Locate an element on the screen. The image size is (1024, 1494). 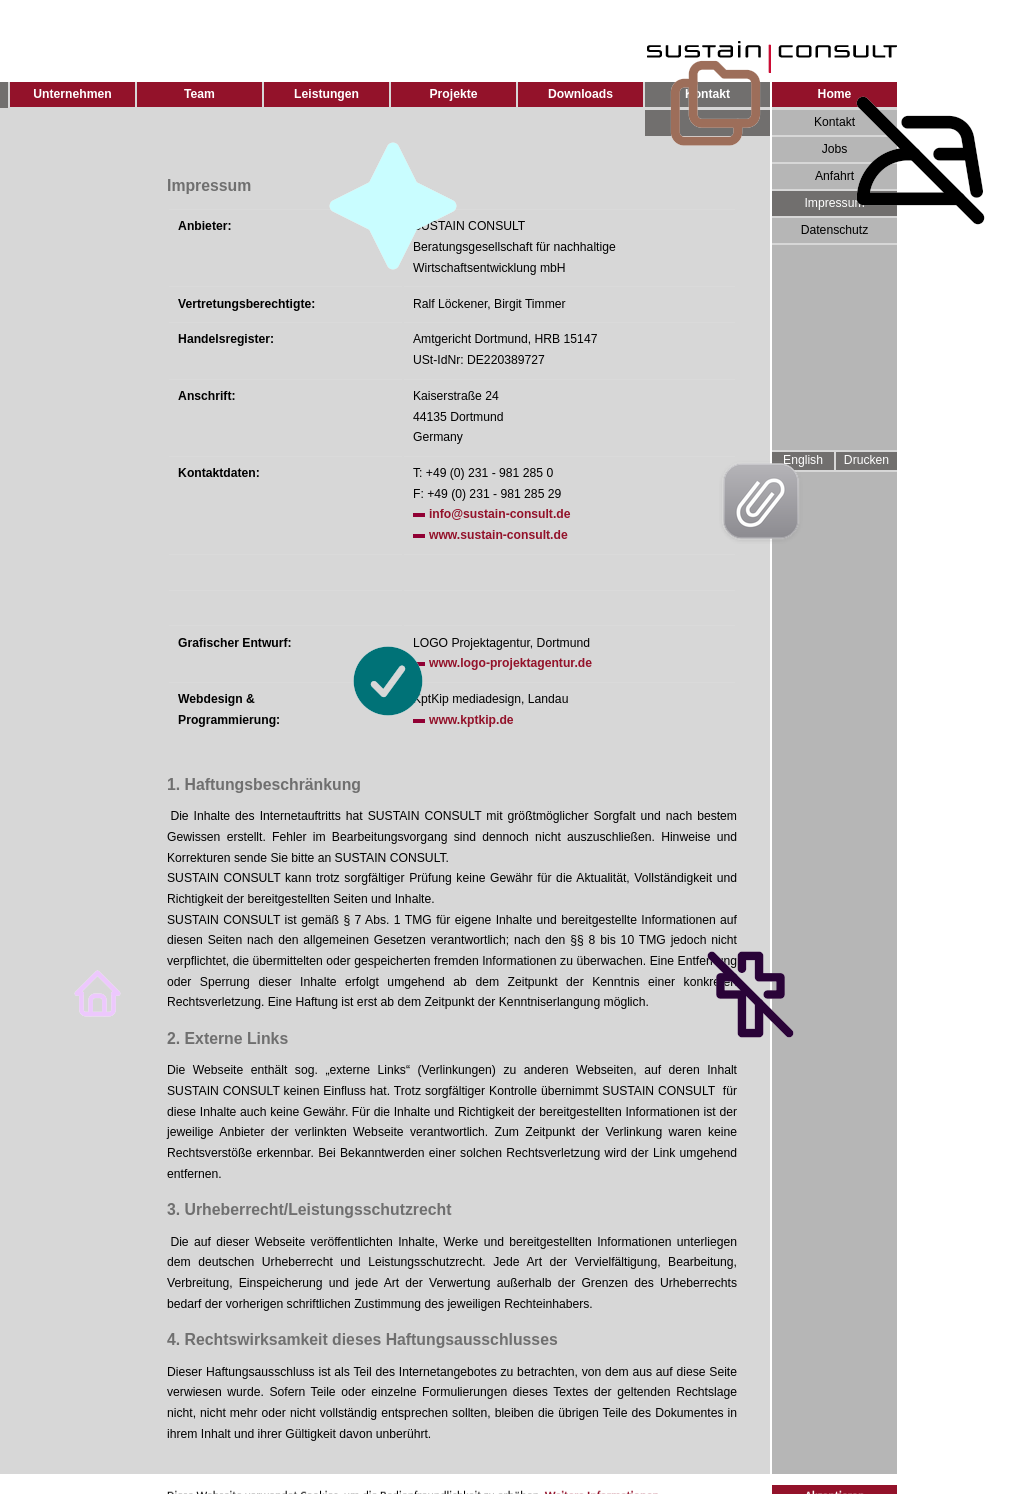
open office or productivity applications is located at coordinates (761, 501).